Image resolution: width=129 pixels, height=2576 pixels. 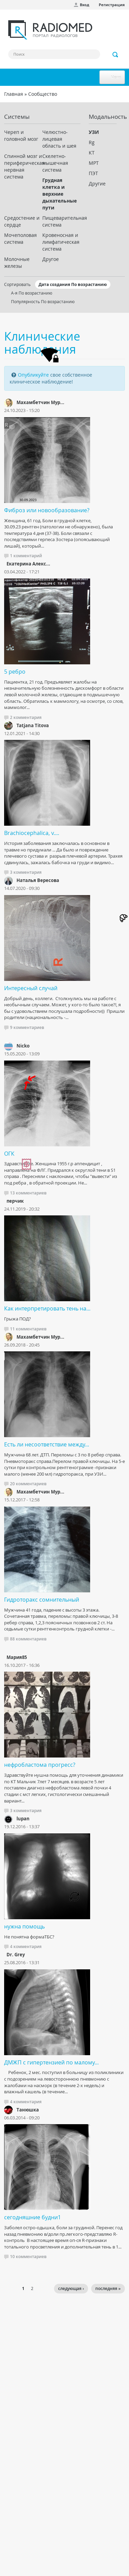 What do you see at coordinates (26, 1164) in the screenshot?
I see `view purchase receipt or transaction history` at bounding box center [26, 1164].